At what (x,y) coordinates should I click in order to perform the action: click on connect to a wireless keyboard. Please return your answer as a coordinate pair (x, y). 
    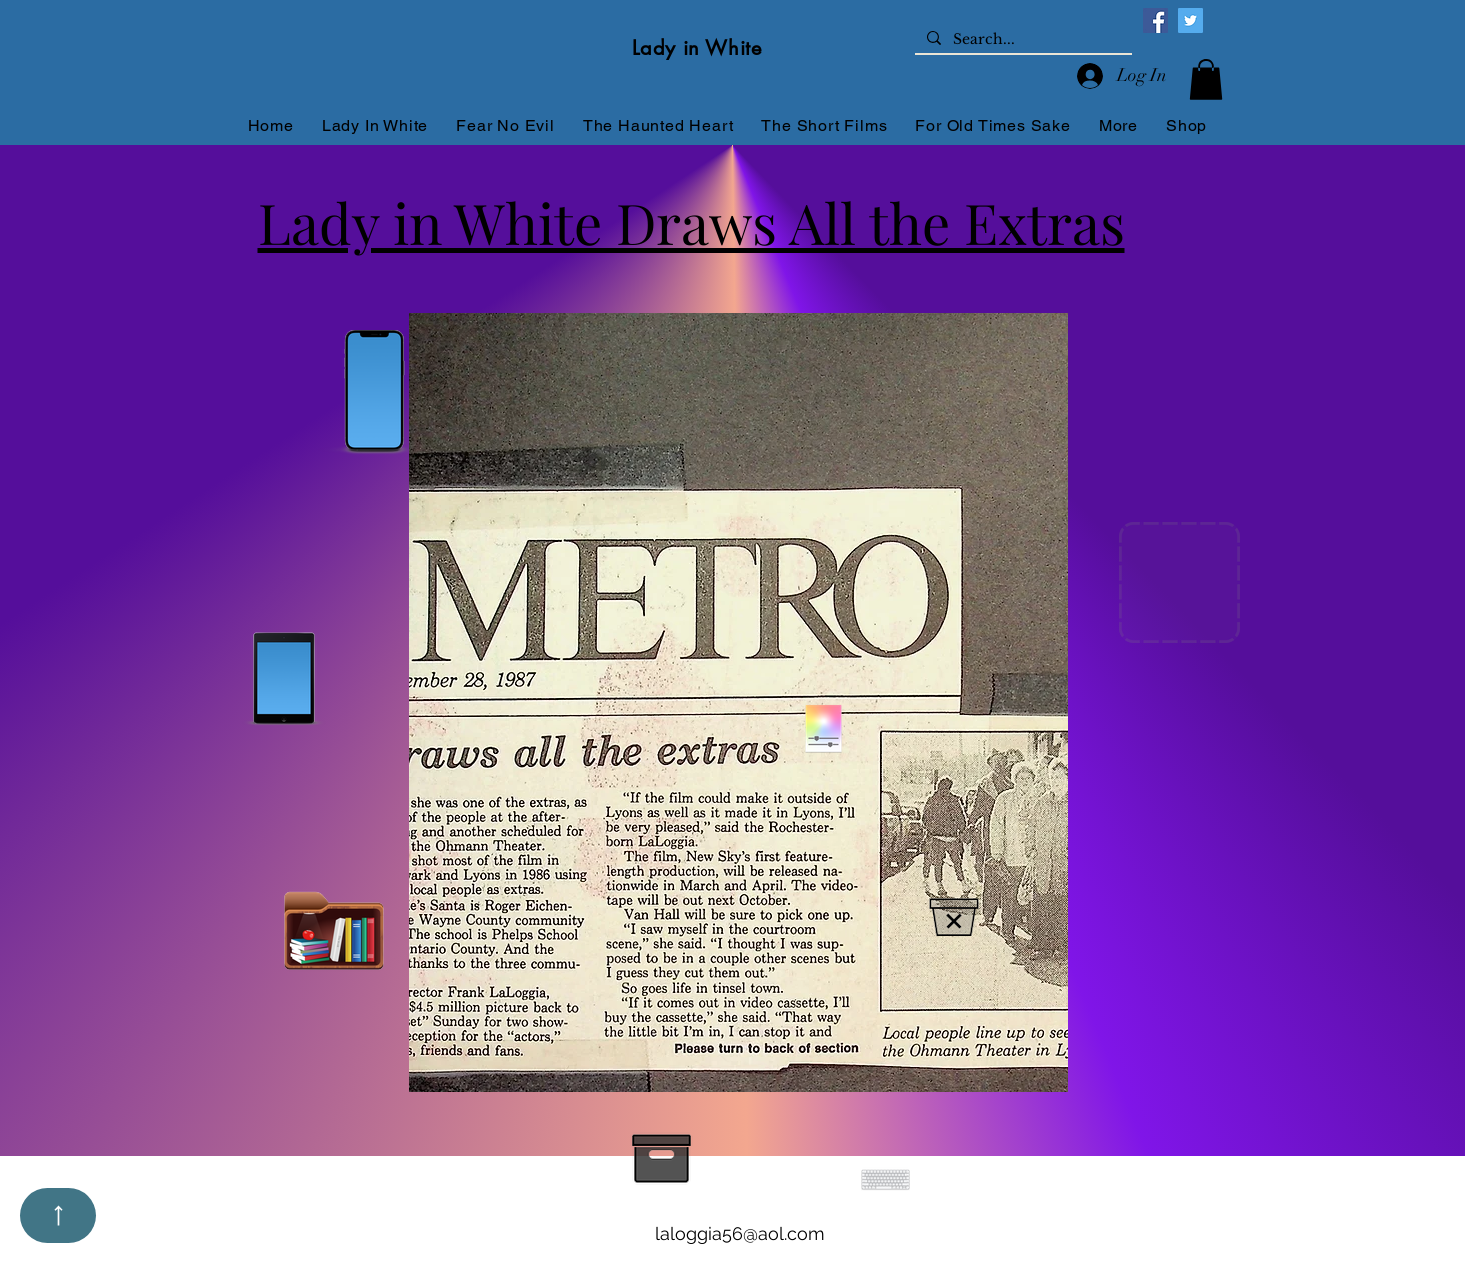
    Looking at the image, I should click on (885, 1179).